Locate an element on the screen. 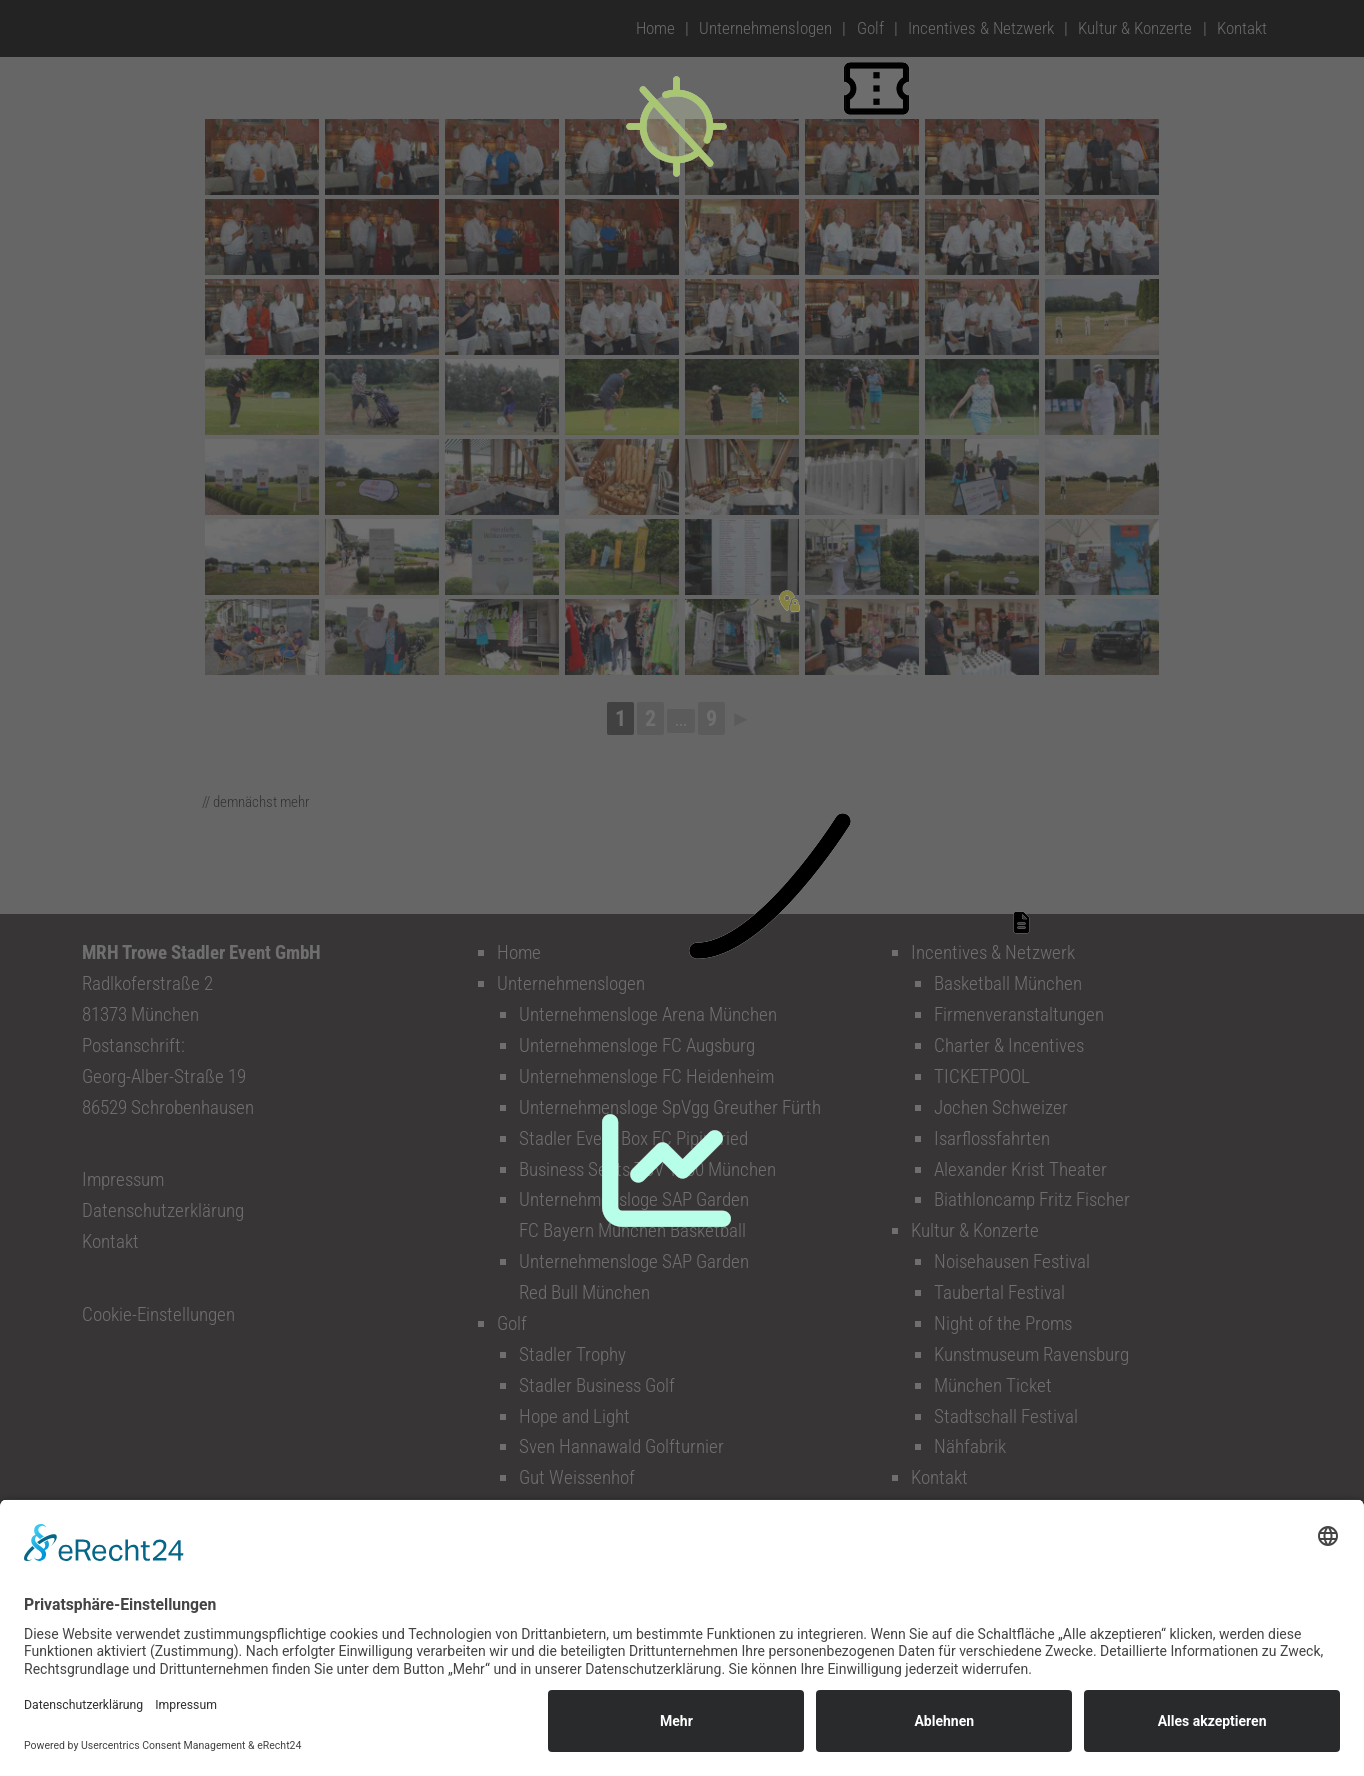  location services disabled is located at coordinates (676, 126).